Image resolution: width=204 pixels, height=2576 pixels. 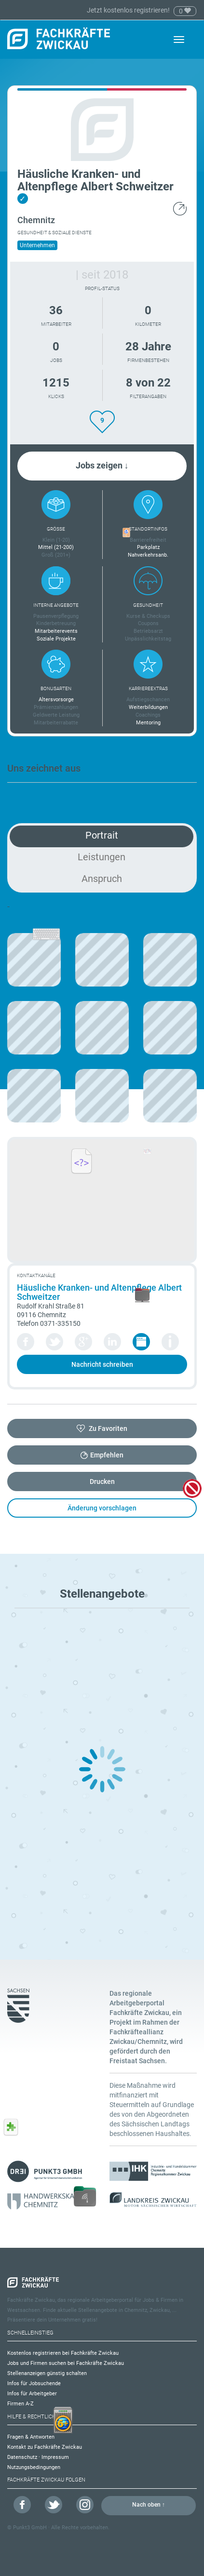 What do you see at coordinates (63, 2420) in the screenshot?
I see `RAID 6+ storage configuration or array` at bounding box center [63, 2420].